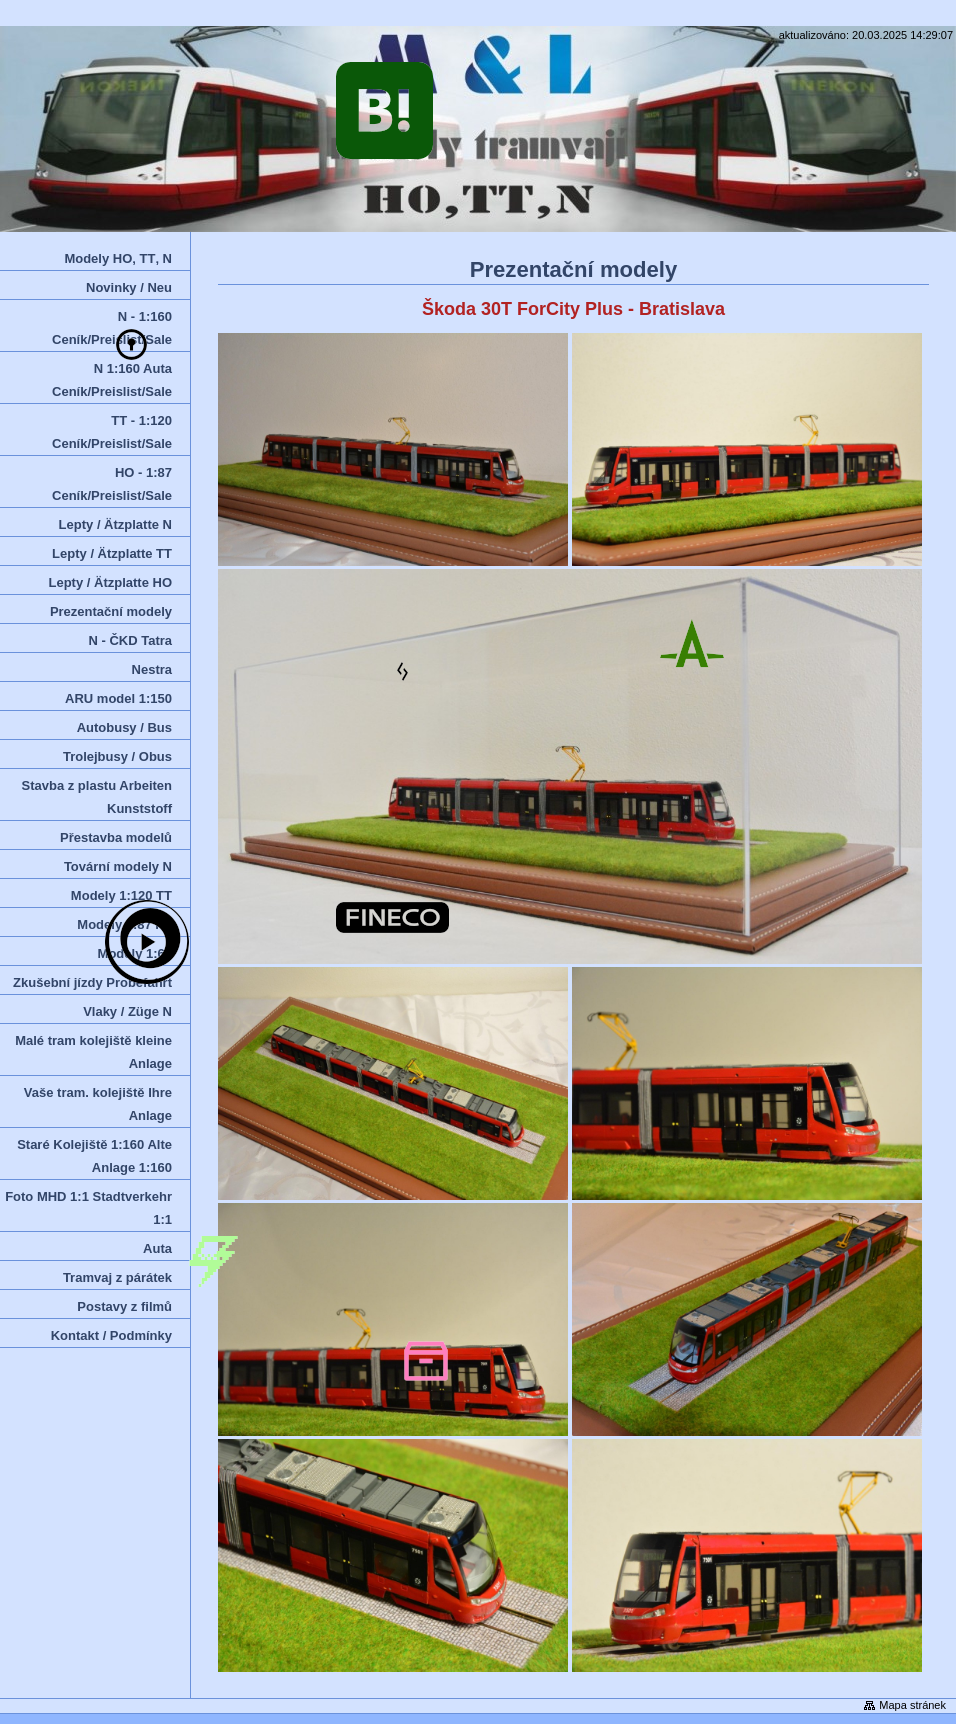 The image size is (956, 1724). I want to click on open hatena bookmark app, so click(384, 110).